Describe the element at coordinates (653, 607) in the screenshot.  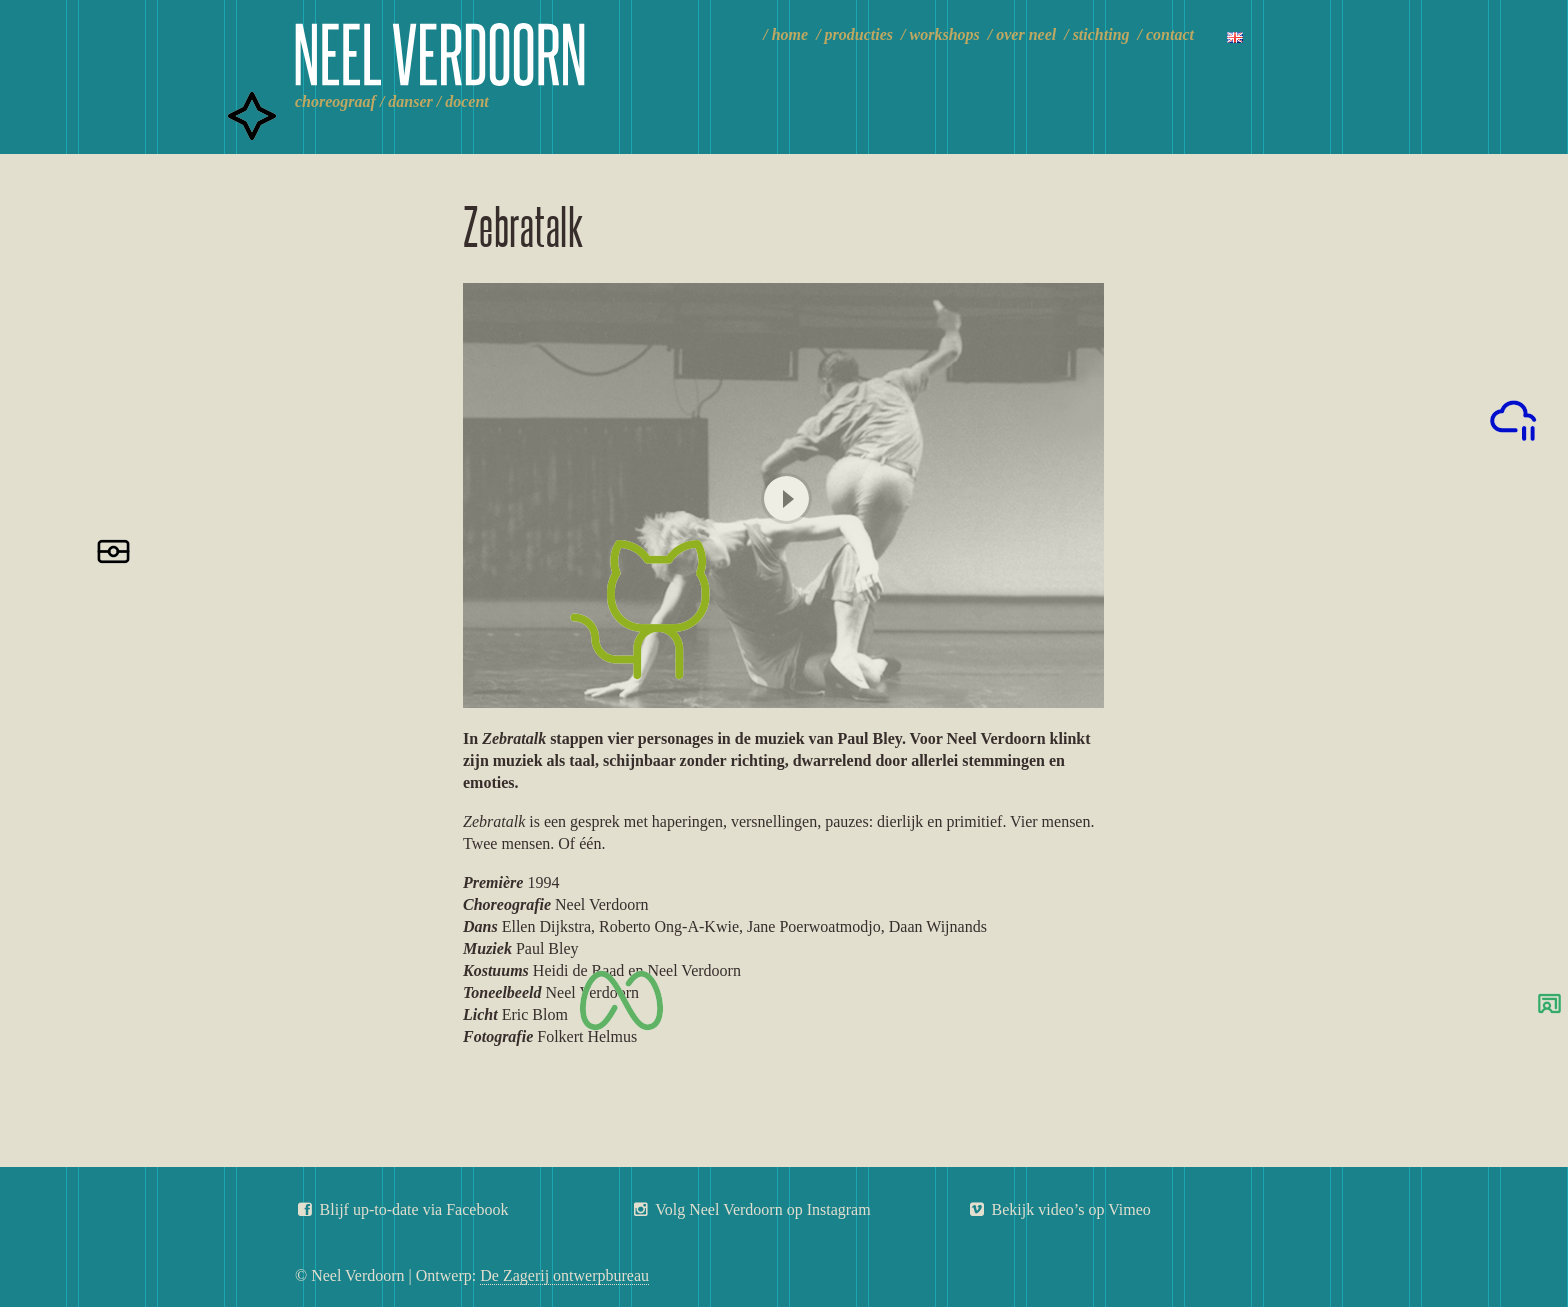
I see `visit github repository` at that location.